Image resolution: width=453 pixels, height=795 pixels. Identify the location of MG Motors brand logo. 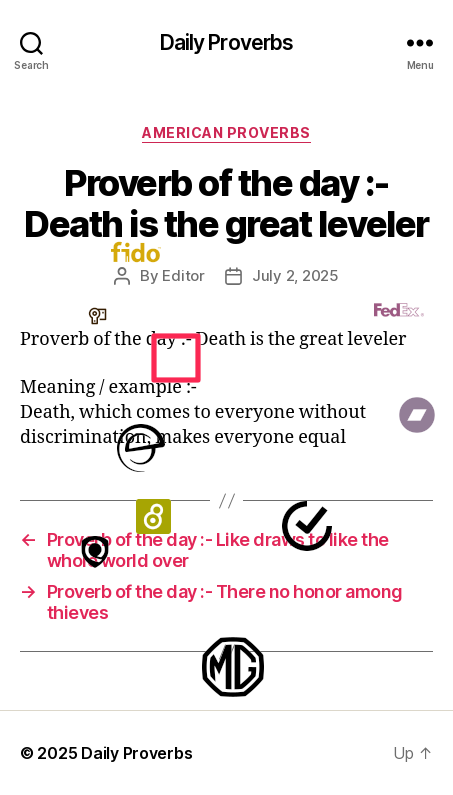
(233, 667).